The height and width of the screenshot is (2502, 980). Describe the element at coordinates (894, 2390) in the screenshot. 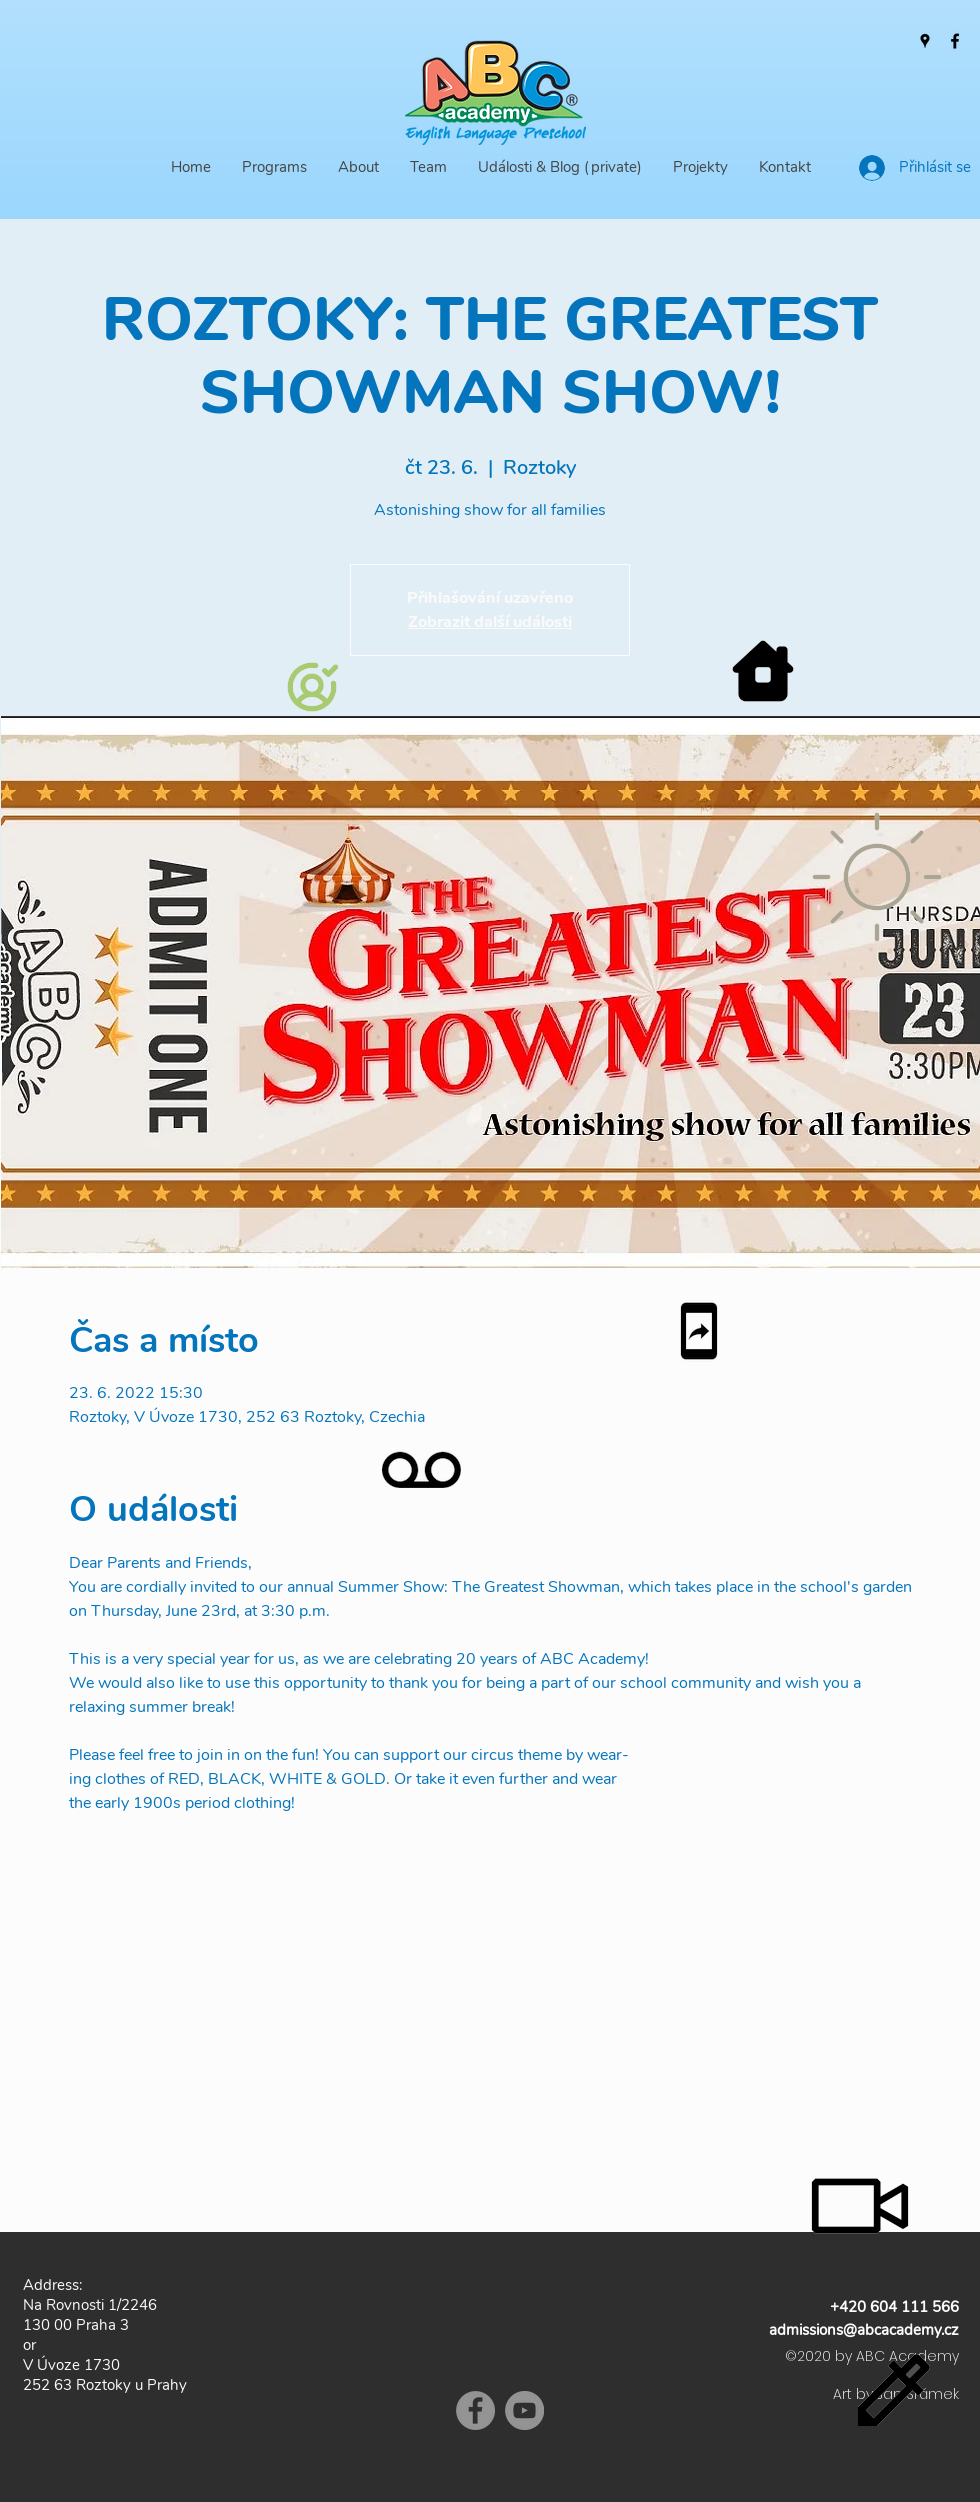

I see `pick a color from the canvas` at that location.